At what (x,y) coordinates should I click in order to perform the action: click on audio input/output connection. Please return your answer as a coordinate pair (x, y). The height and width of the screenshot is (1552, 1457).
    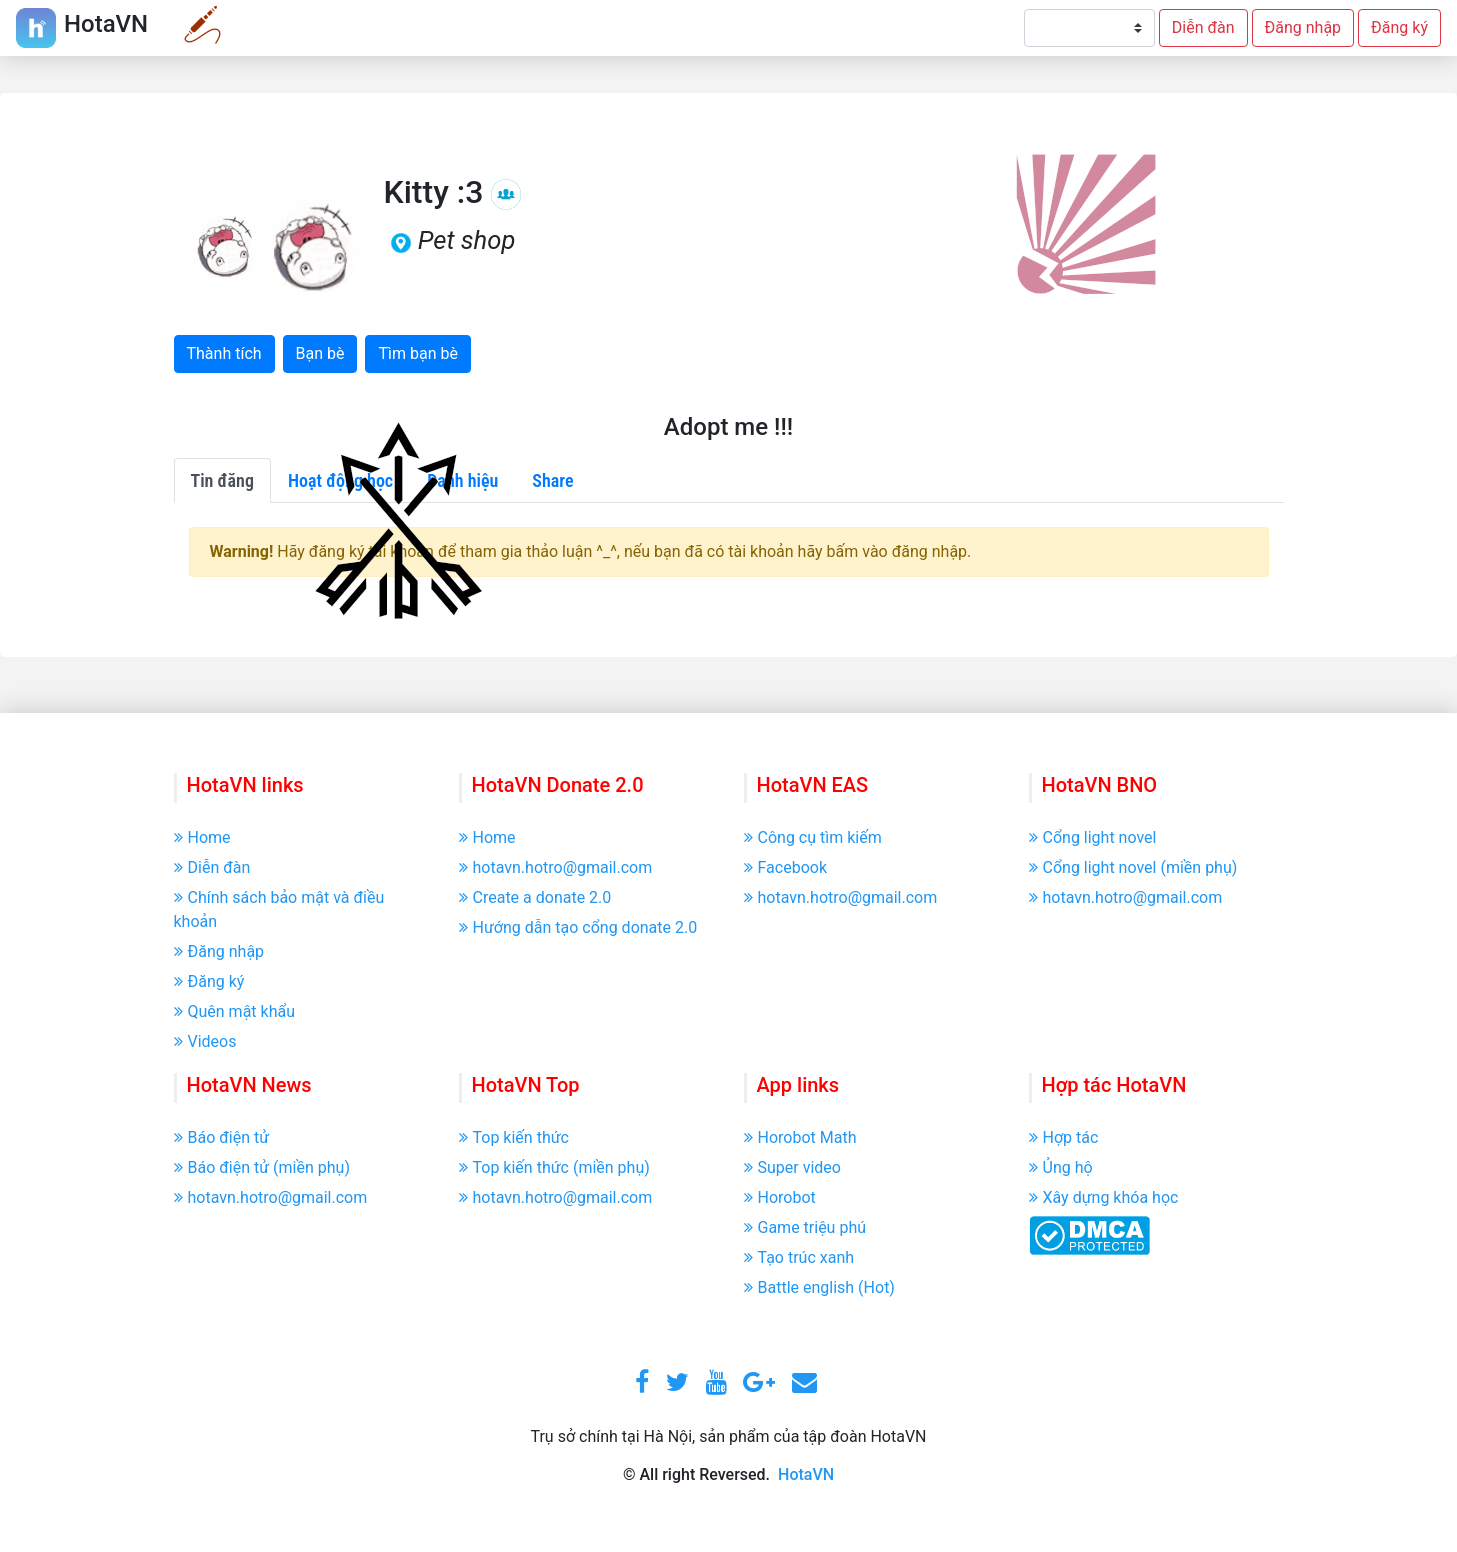
    Looking at the image, I should click on (202, 24).